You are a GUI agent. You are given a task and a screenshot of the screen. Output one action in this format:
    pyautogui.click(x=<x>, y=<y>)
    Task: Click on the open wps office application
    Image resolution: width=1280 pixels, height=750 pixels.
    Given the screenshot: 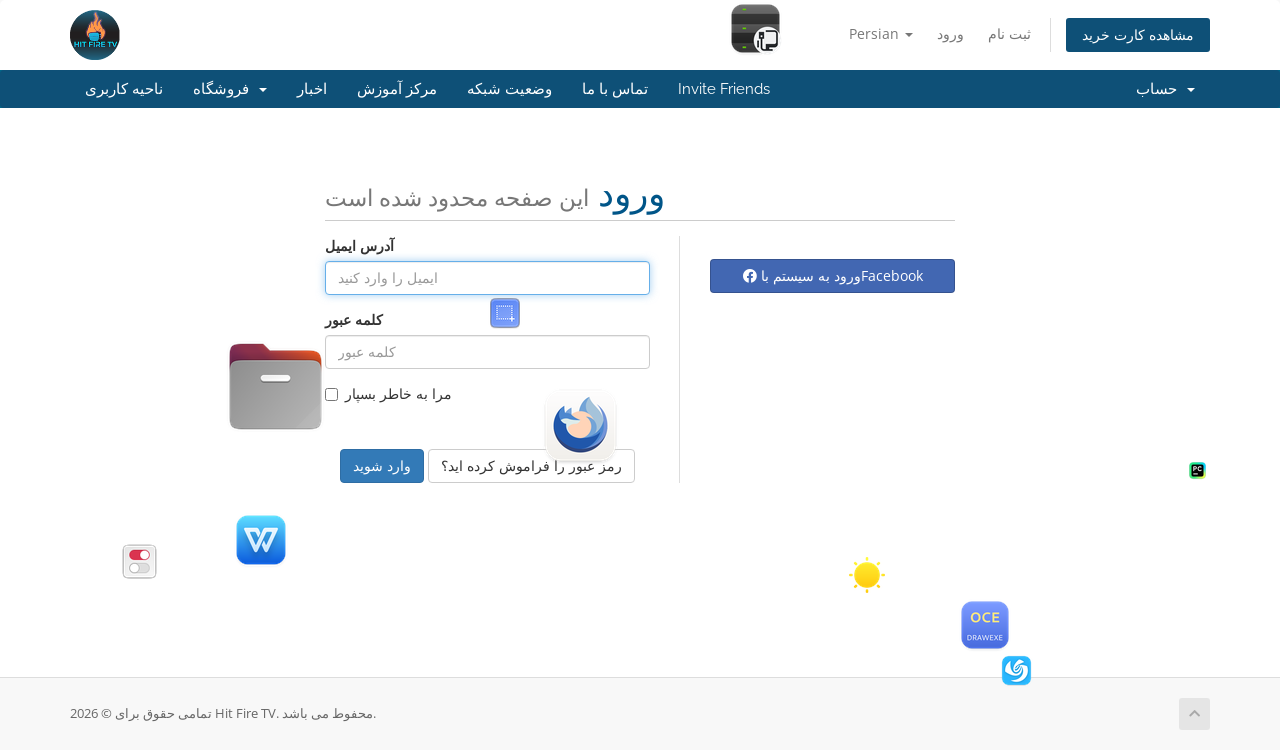 What is the action you would take?
    pyautogui.click(x=261, y=540)
    